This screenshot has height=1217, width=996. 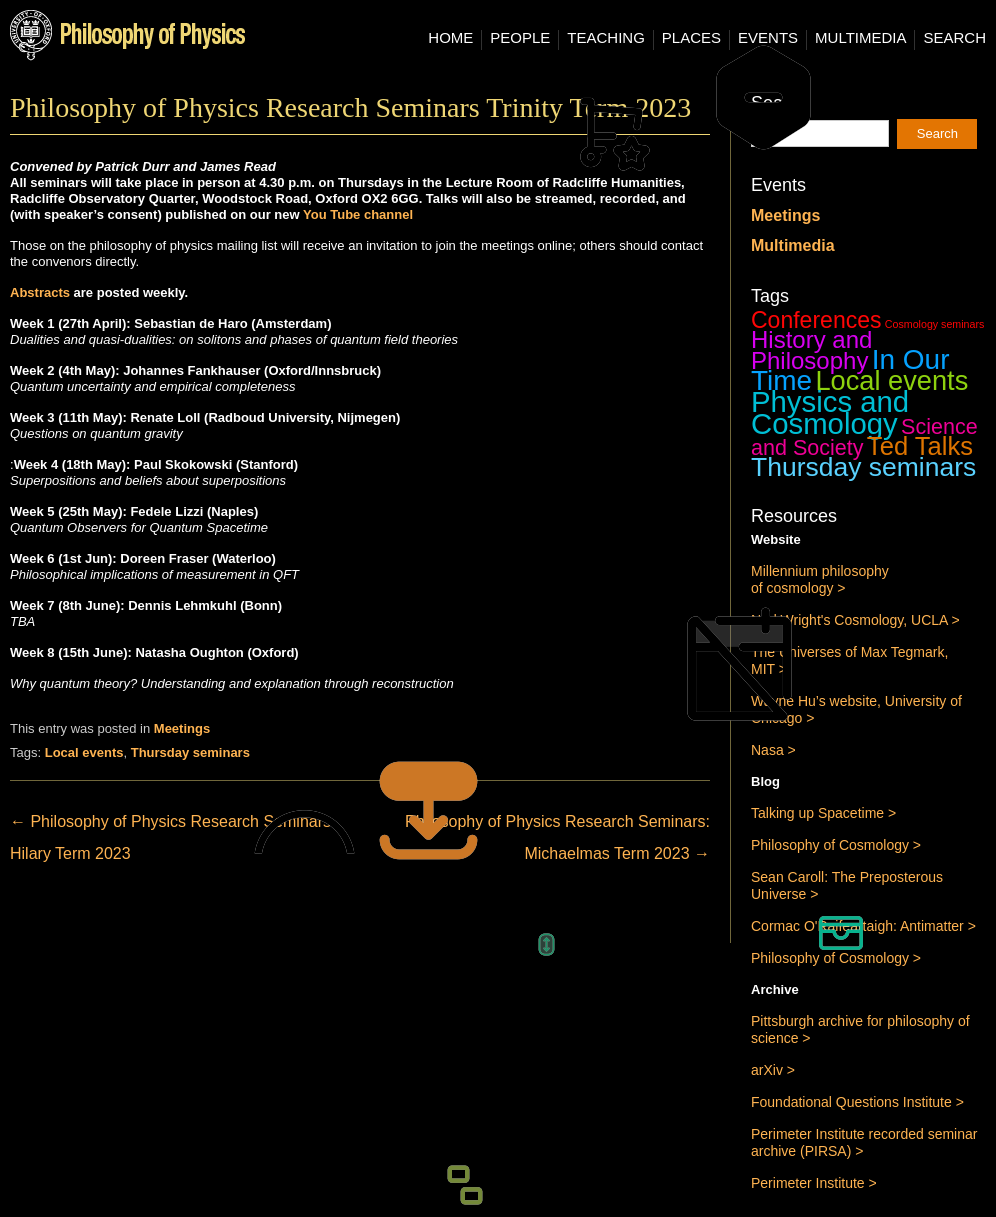 I want to click on access your wallet or saved payment methods, so click(x=841, y=933).